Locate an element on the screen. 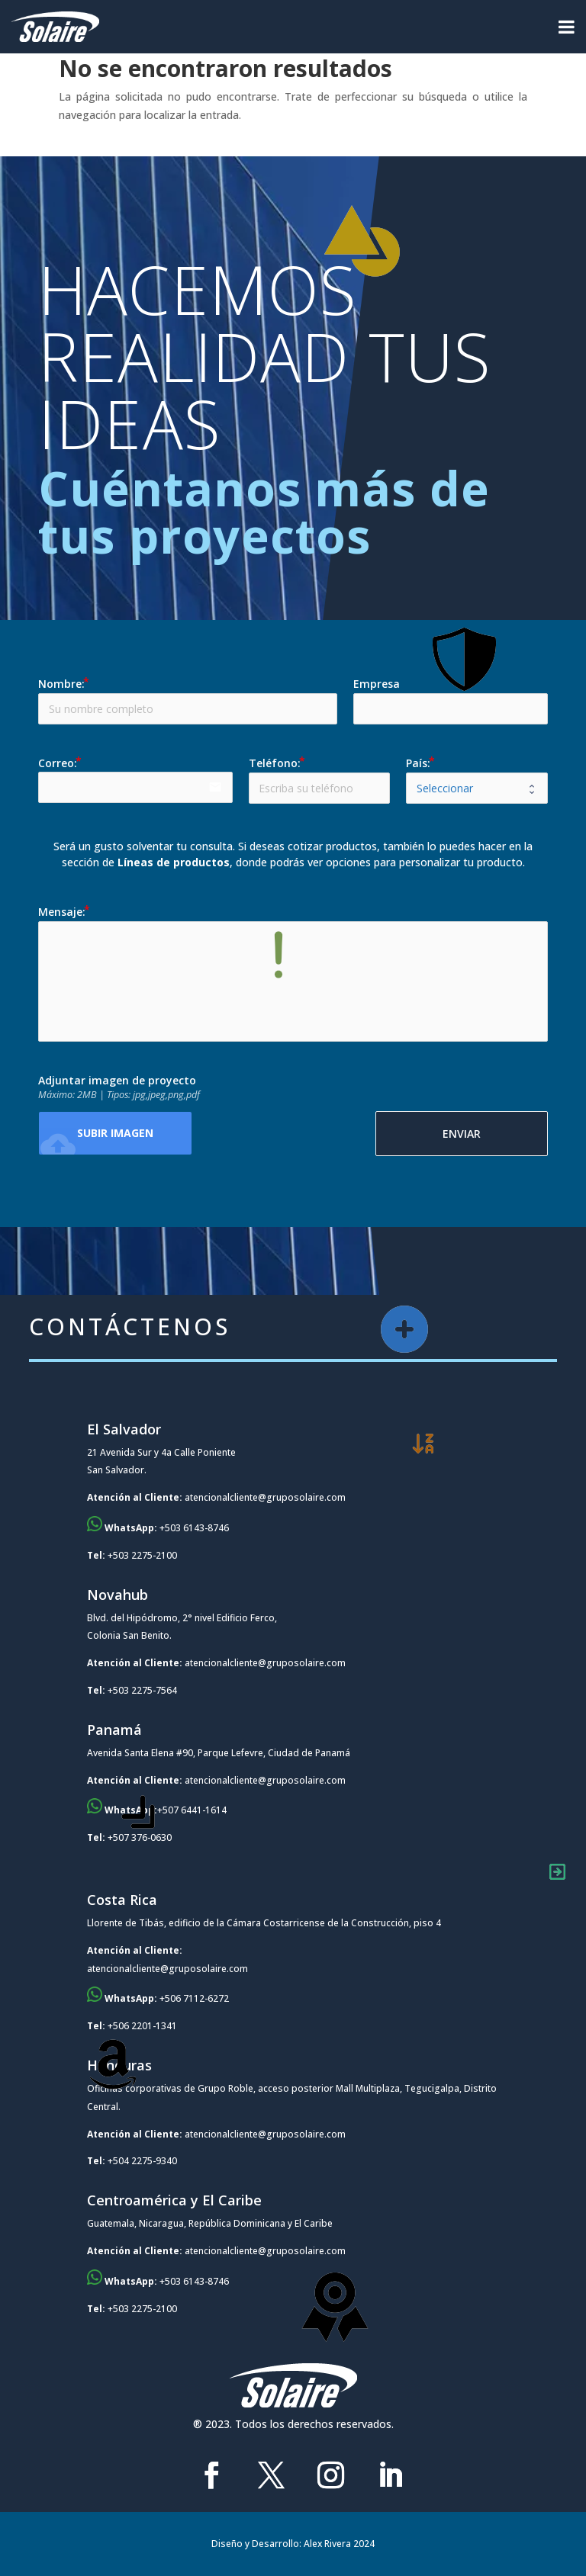 This screenshot has width=586, height=2576. indicates a warning or important notice is located at coordinates (279, 955).